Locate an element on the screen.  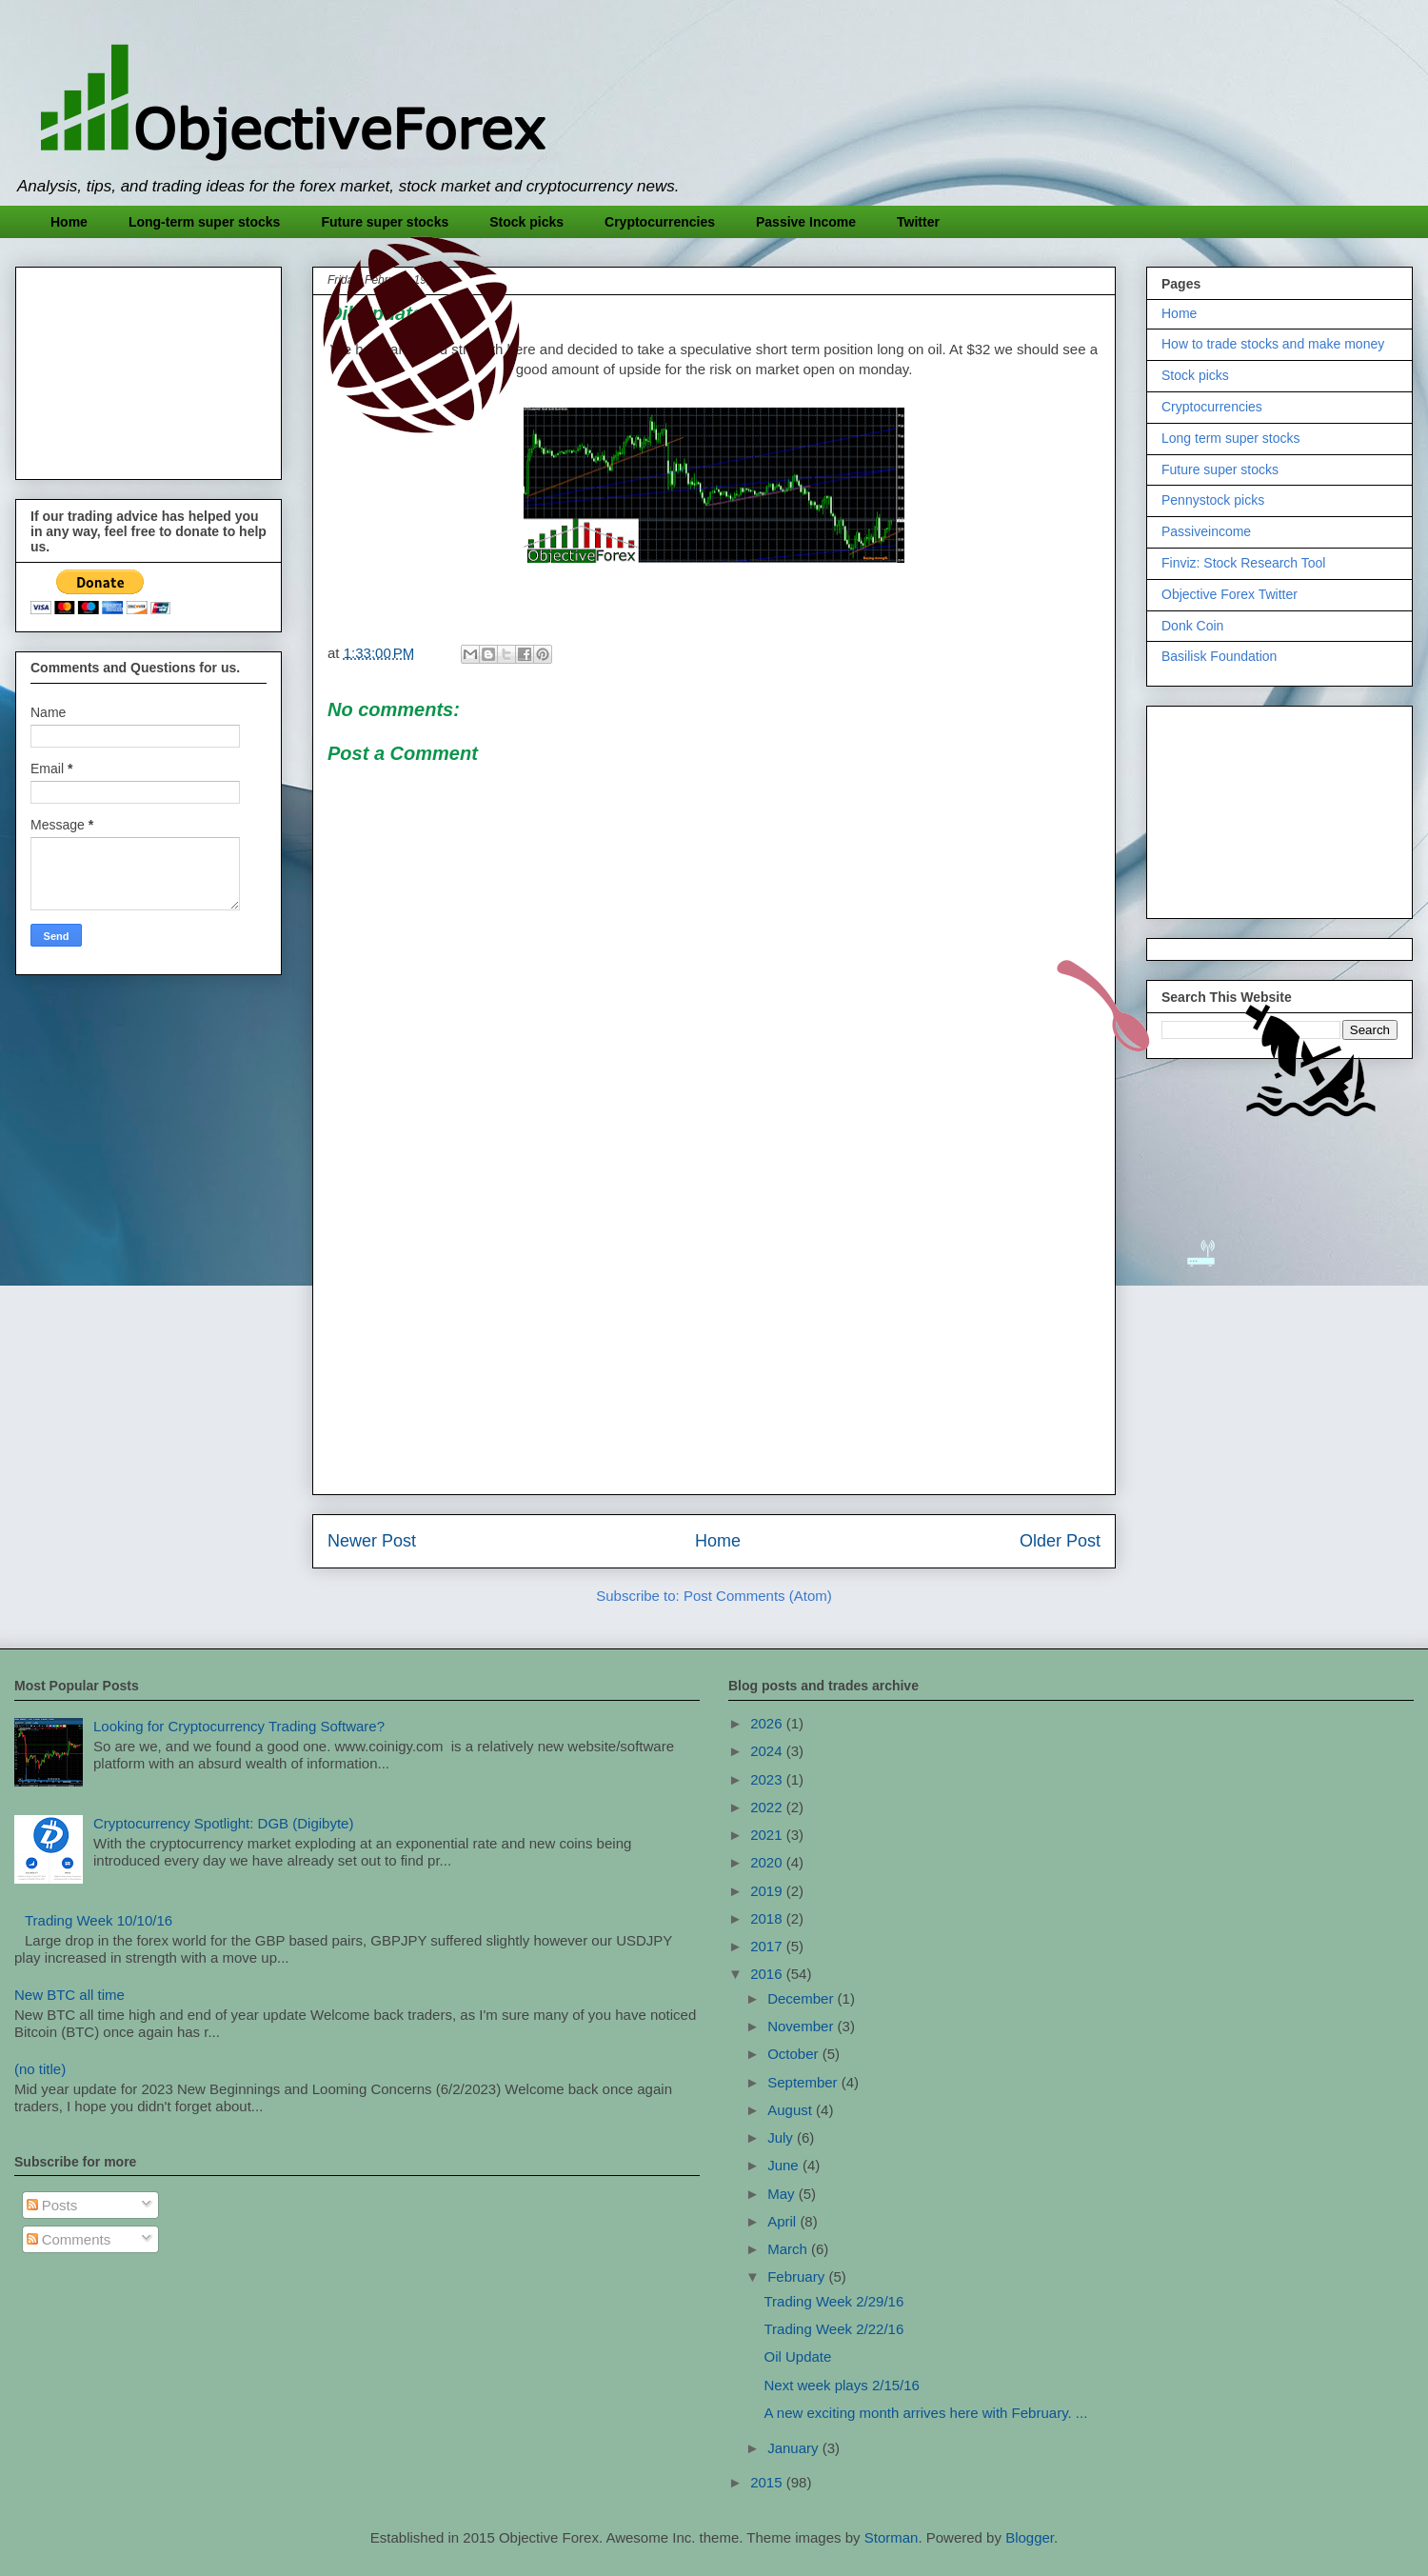
indicates a failed or crashed process is located at coordinates (1311, 1051).